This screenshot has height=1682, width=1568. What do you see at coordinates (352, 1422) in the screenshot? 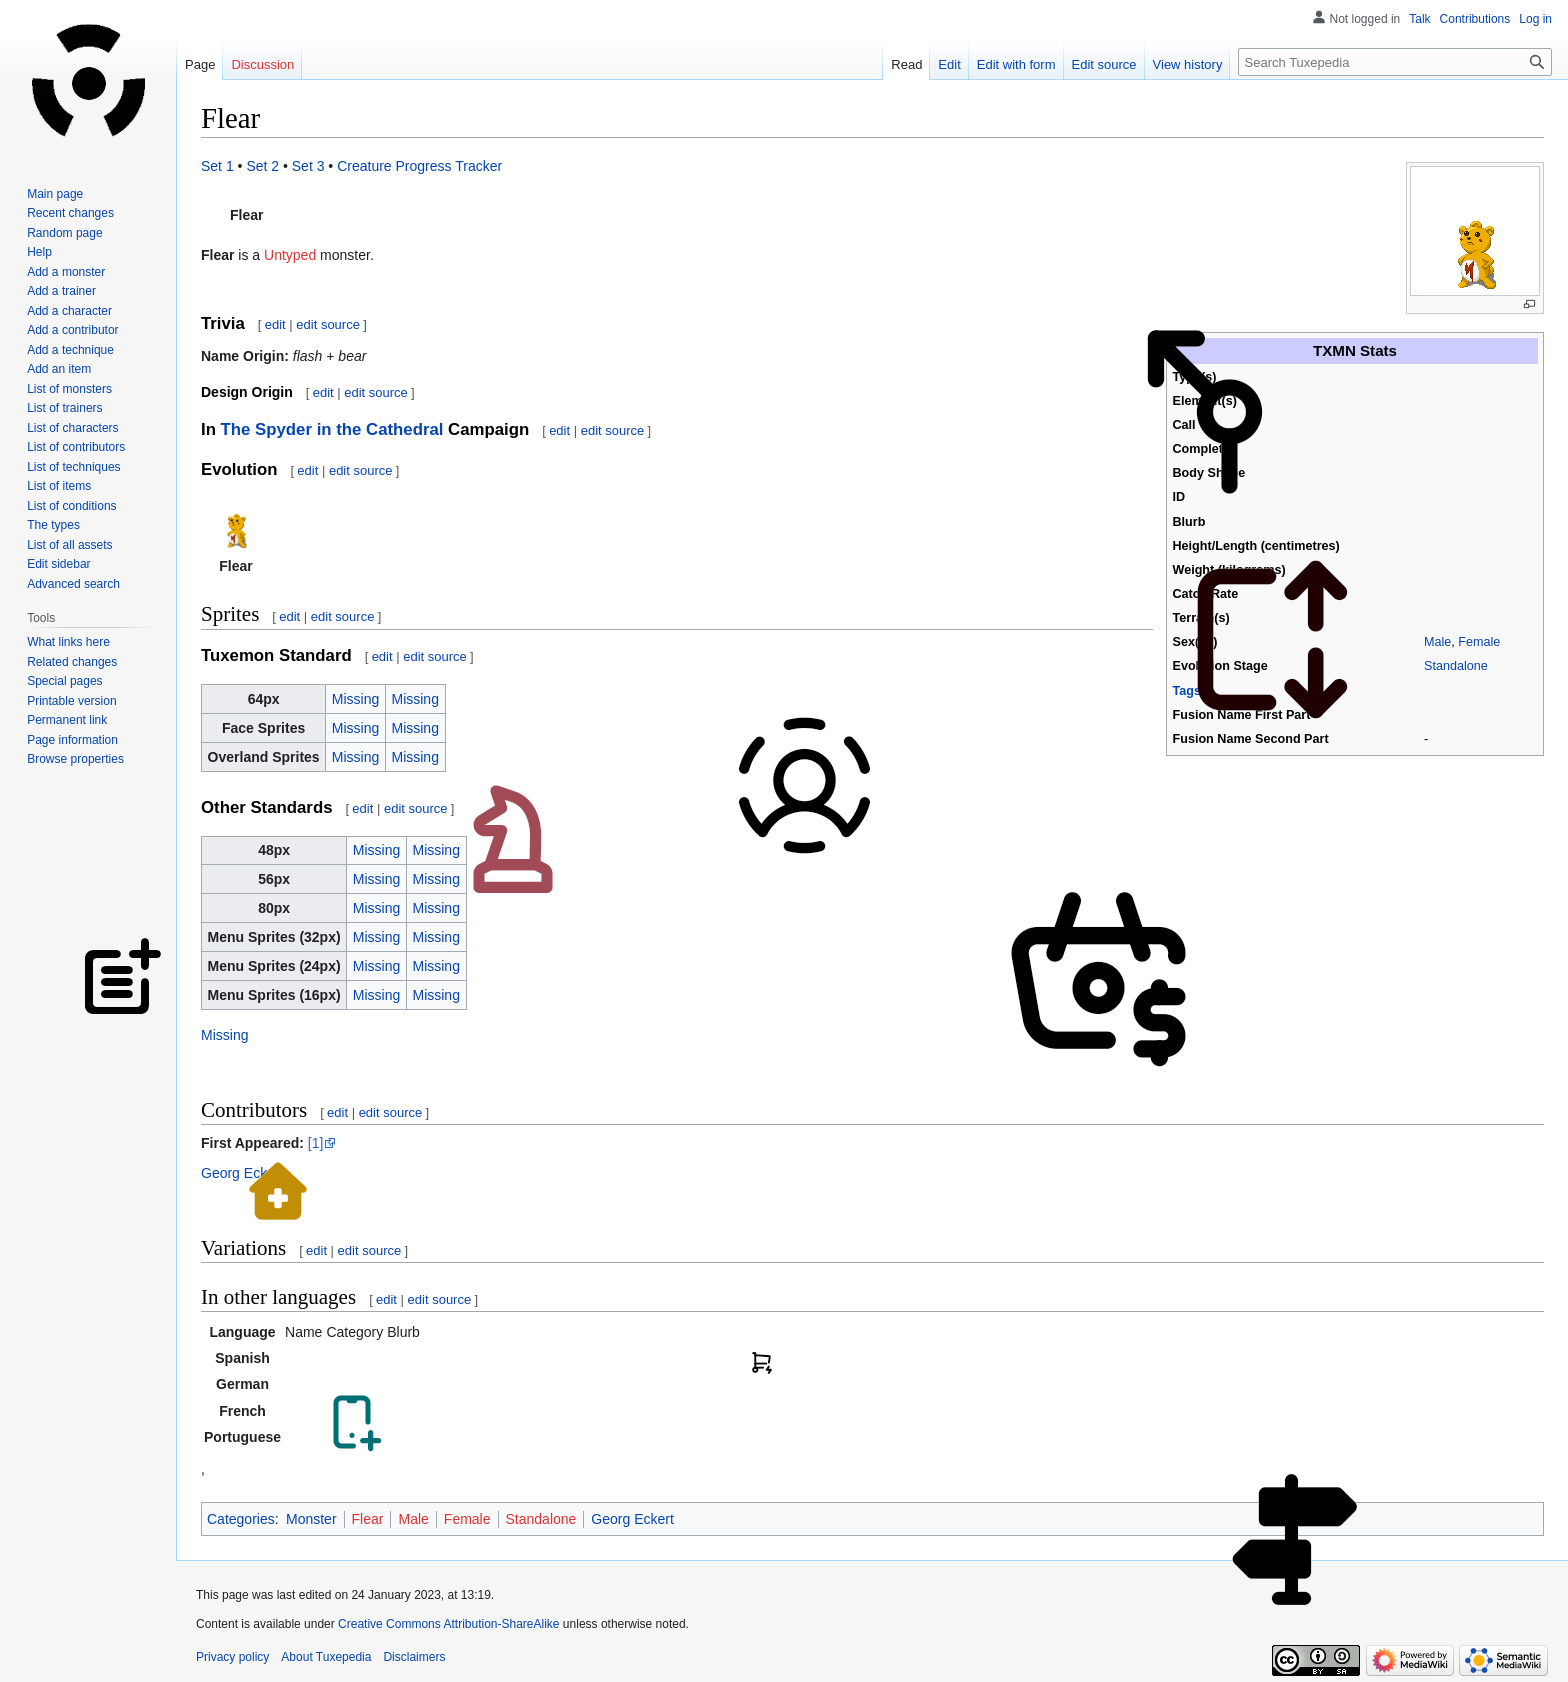
I see `add a new mobile device` at bounding box center [352, 1422].